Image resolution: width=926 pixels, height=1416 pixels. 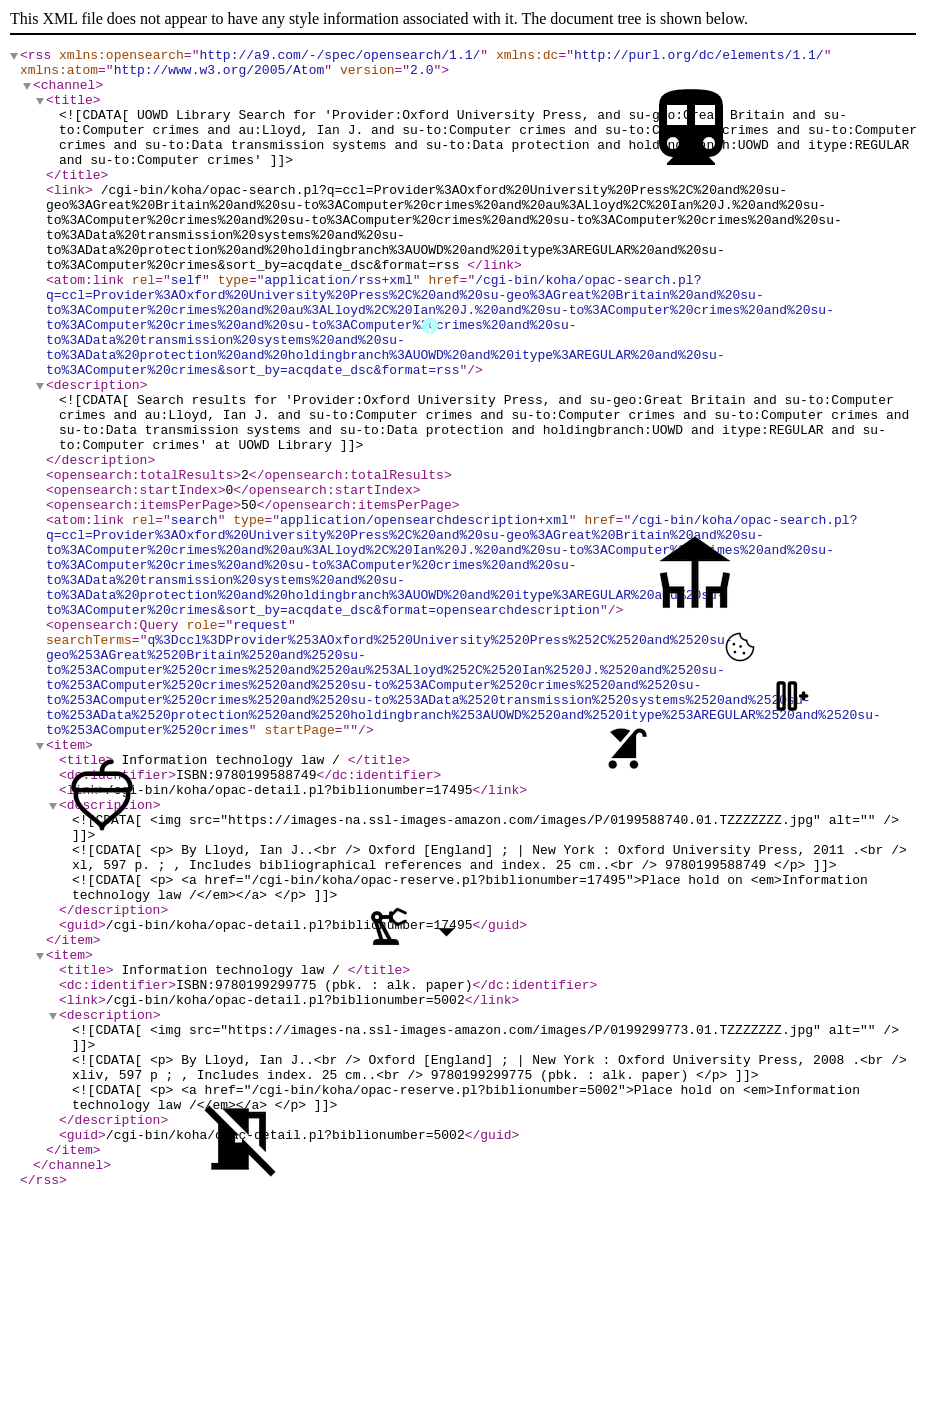 I want to click on meeting room unavailable or closed, so click(x=242, y=1139).